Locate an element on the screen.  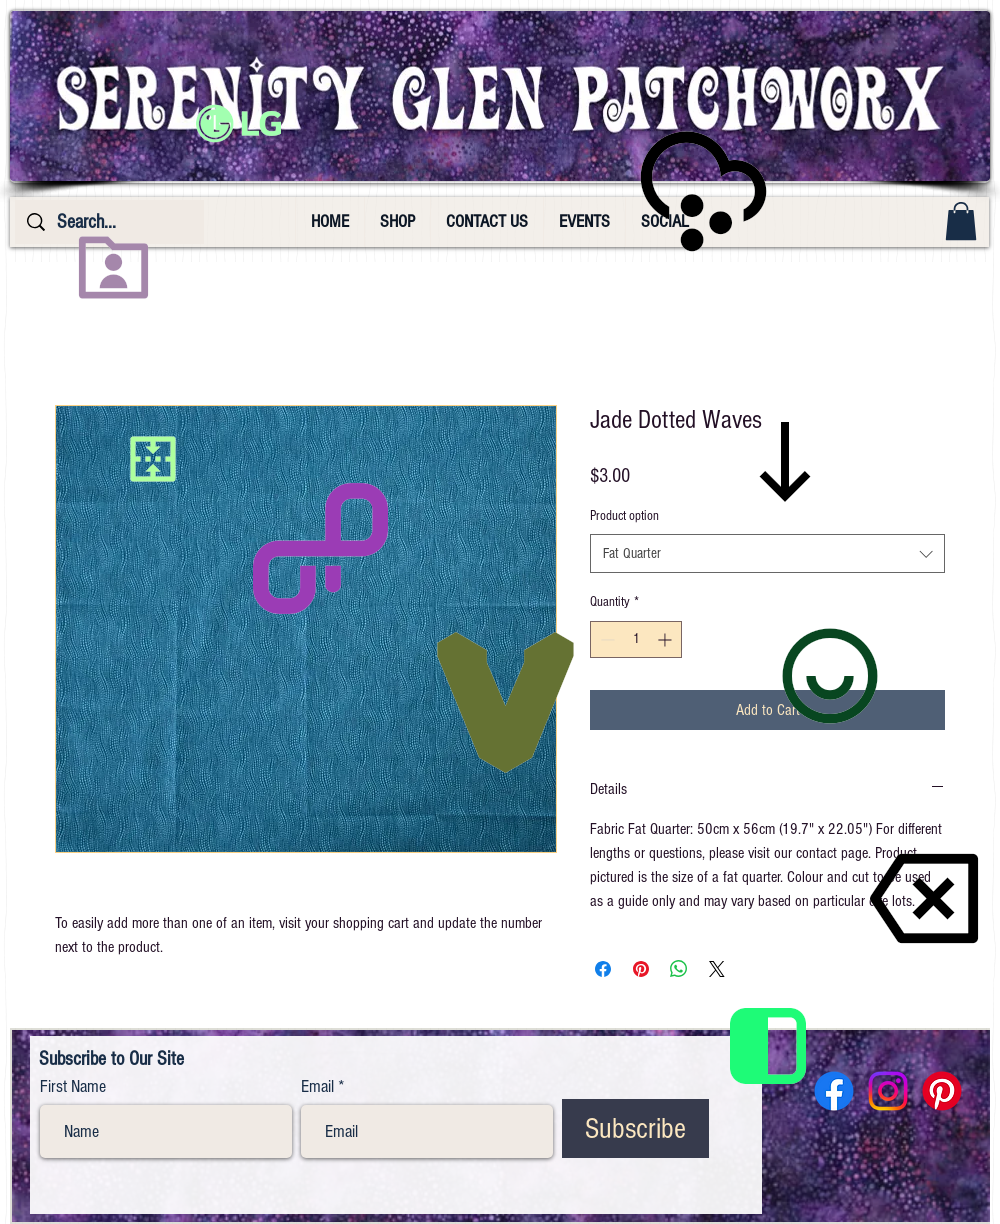
scroll down for more content is located at coordinates (785, 462).